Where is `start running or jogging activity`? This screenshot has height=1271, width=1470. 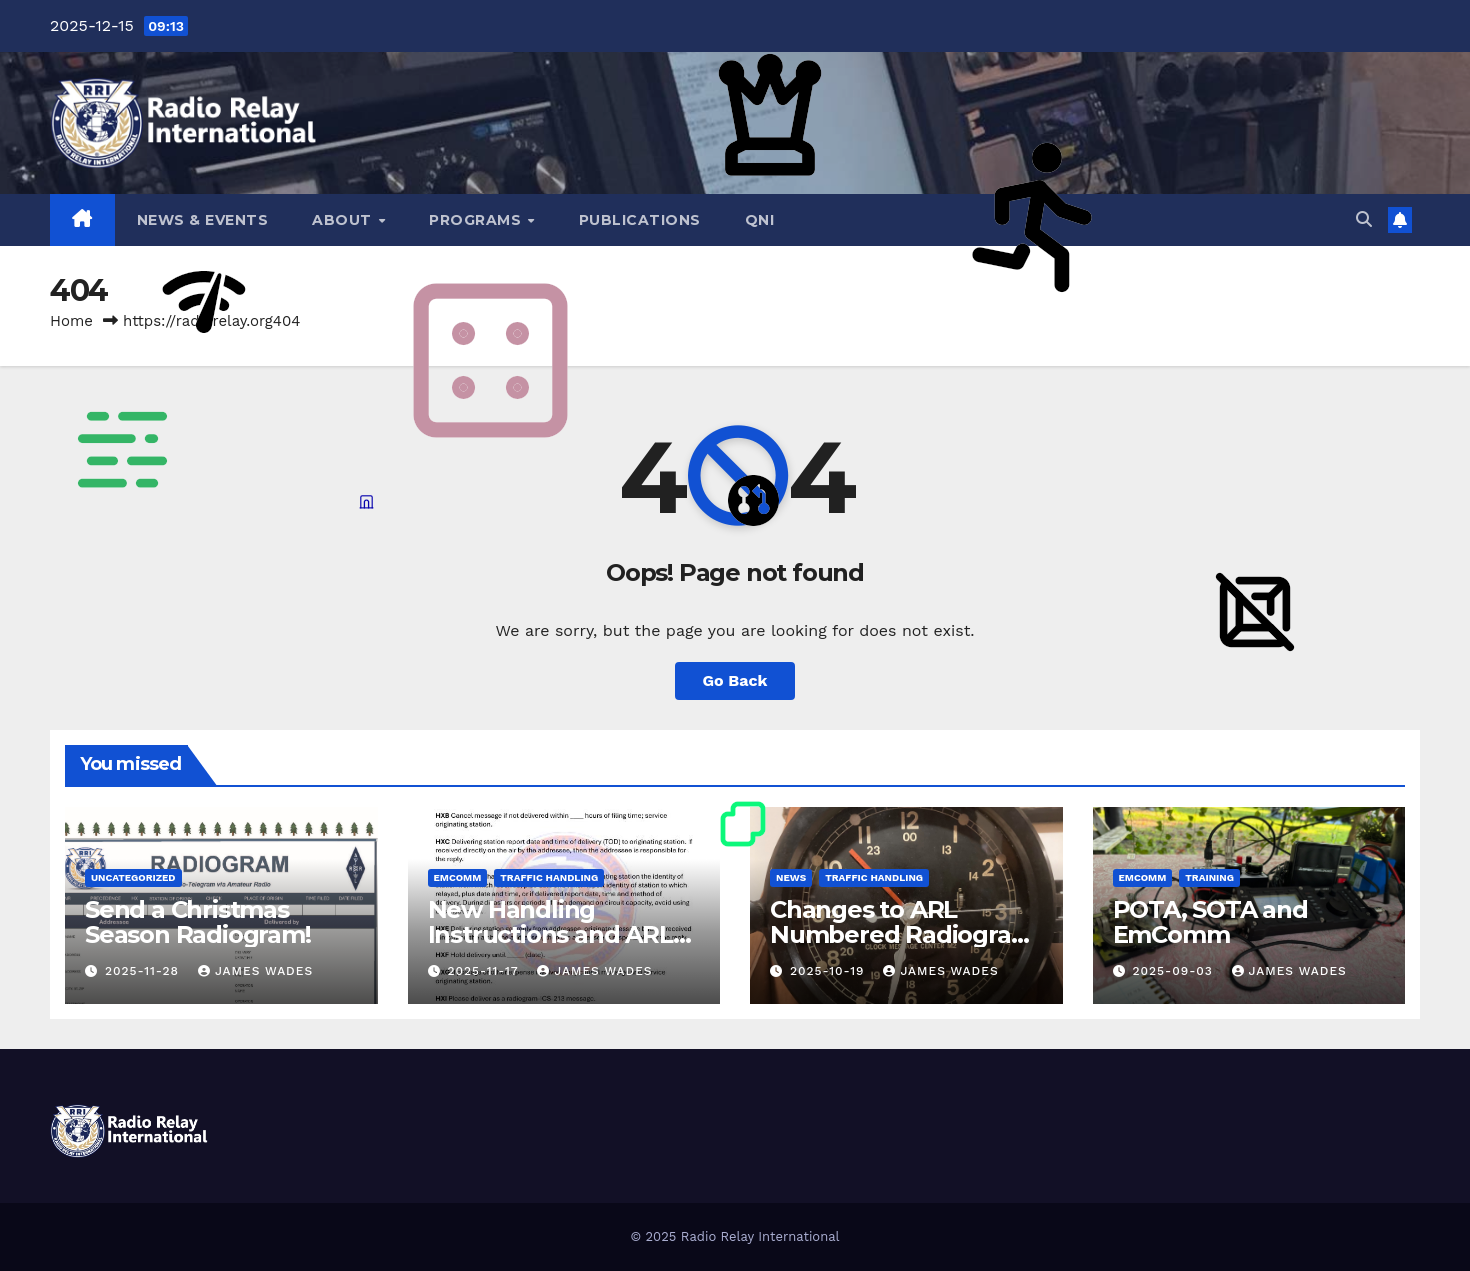 start running or jogging activity is located at coordinates (1039, 217).